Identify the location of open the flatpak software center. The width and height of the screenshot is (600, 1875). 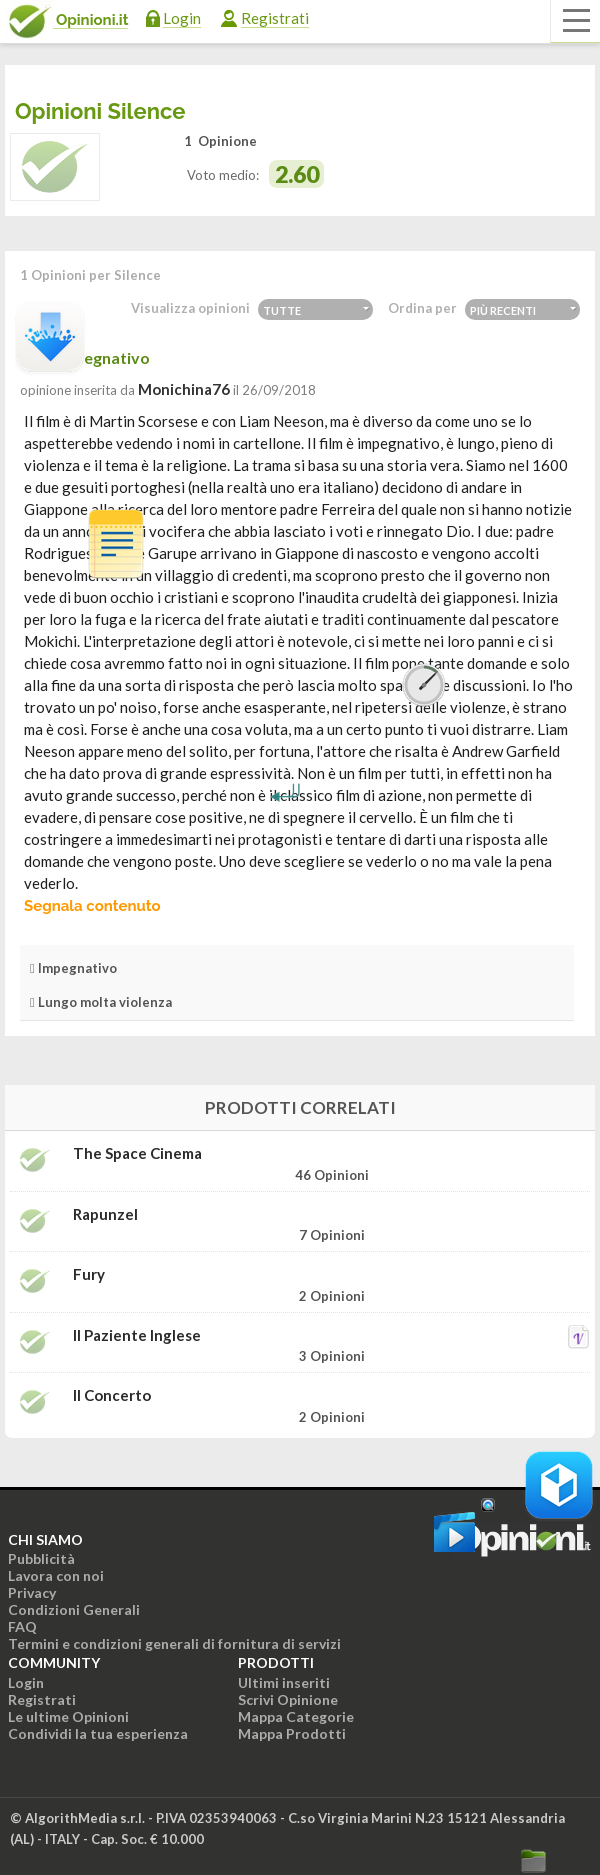
(559, 1485).